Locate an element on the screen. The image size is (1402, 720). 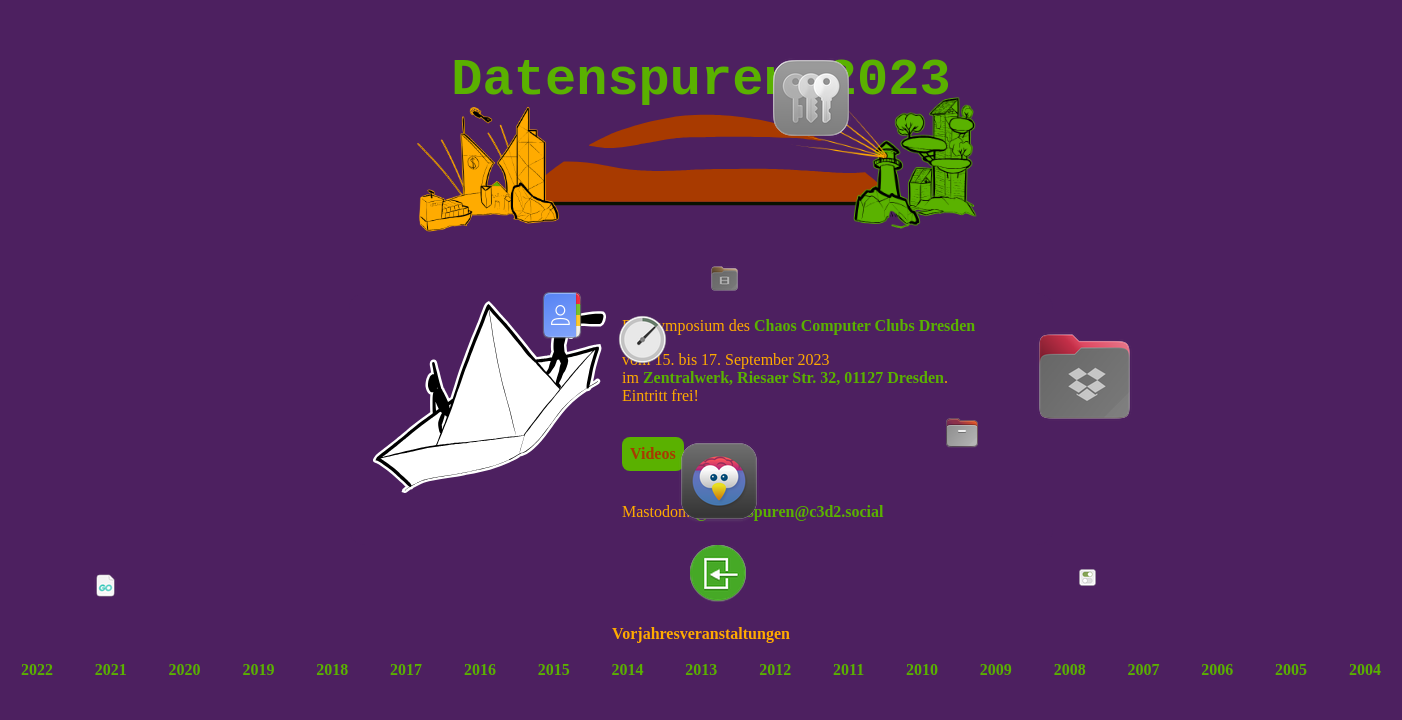
open your videos folder is located at coordinates (724, 278).